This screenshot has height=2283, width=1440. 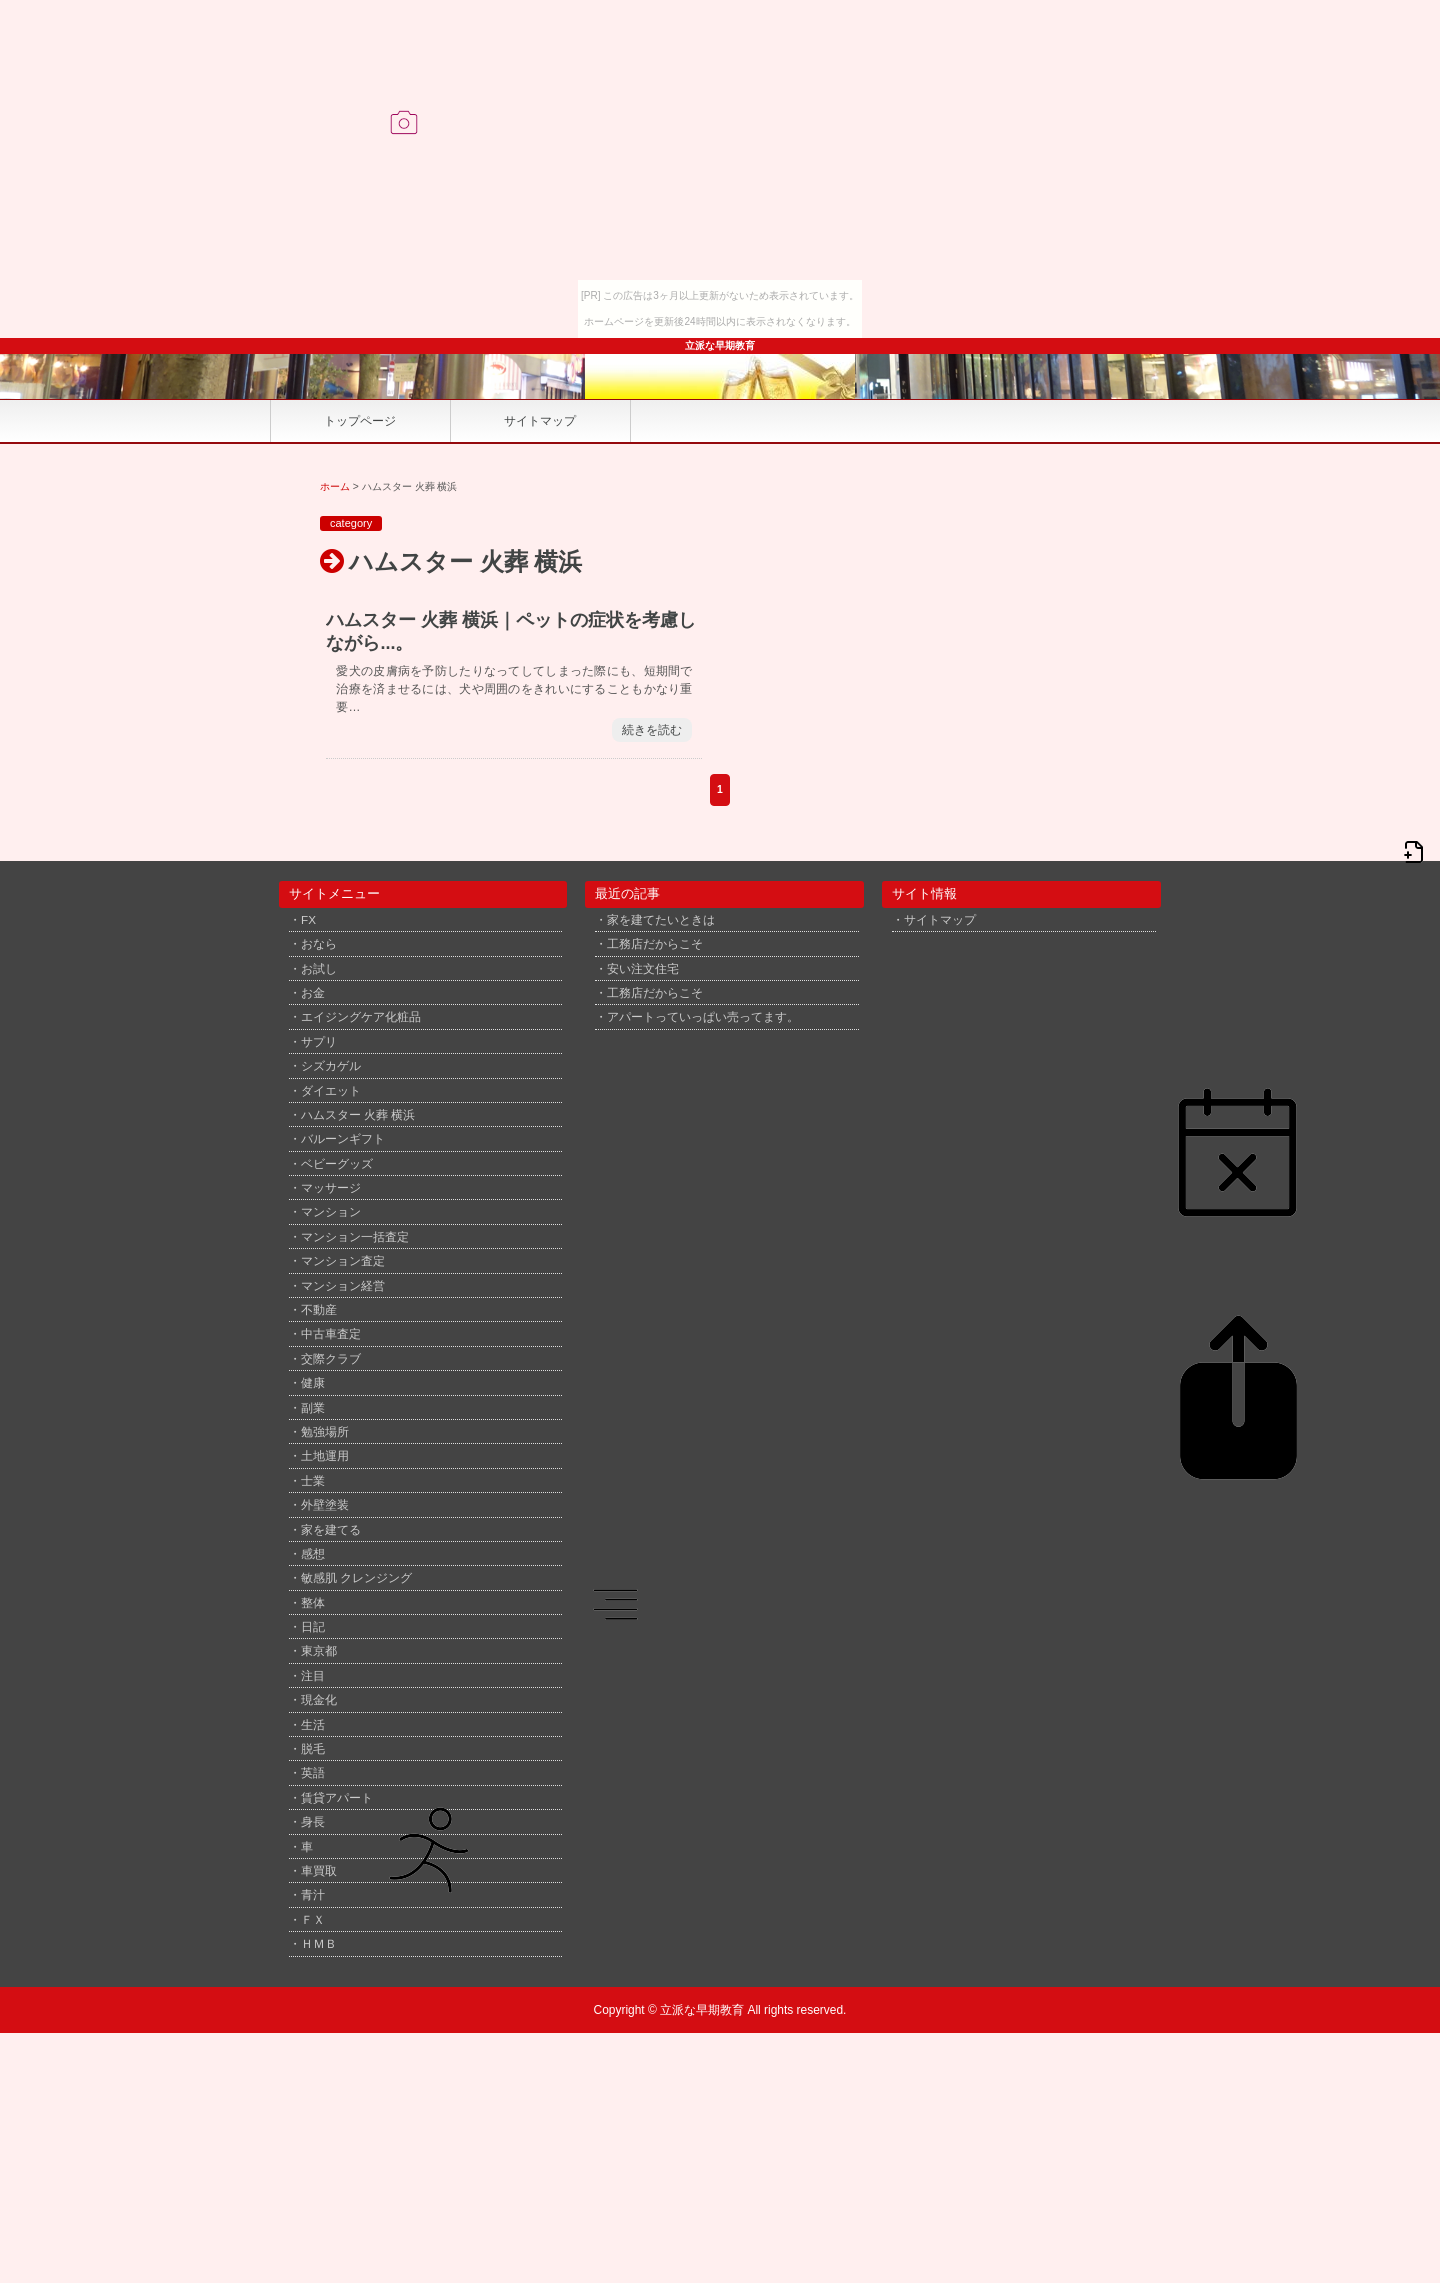 What do you see at coordinates (404, 123) in the screenshot?
I see `take a photo` at bounding box center [404, 123].